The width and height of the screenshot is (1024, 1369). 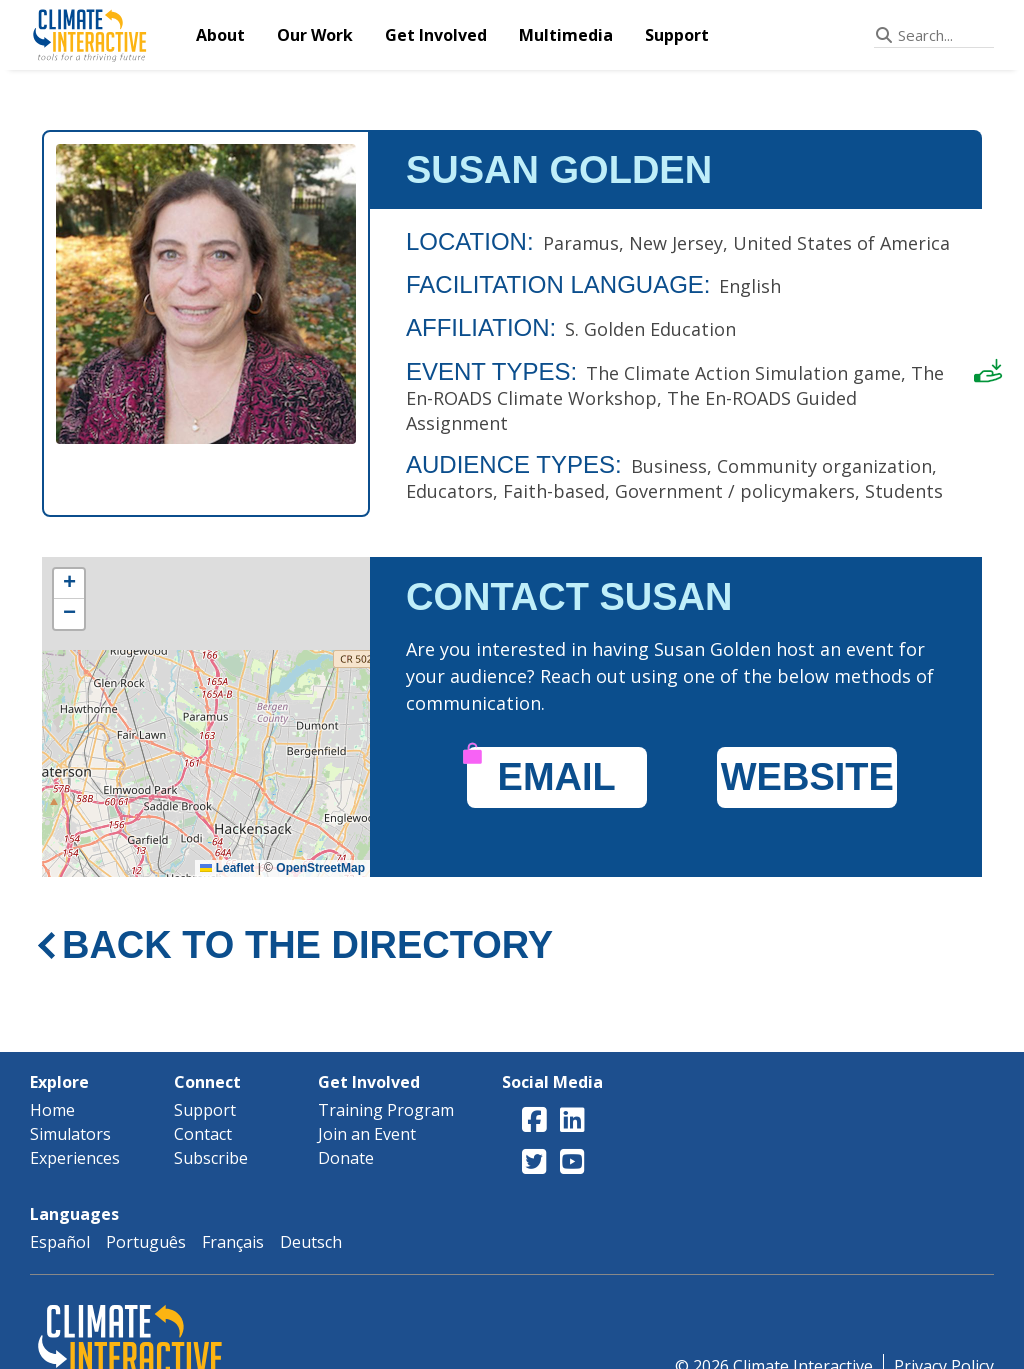 What do you see at coordinates (989, 372) in the screenshot?
I see `receive or accept an incoming item` at bounding box center [989, 372].